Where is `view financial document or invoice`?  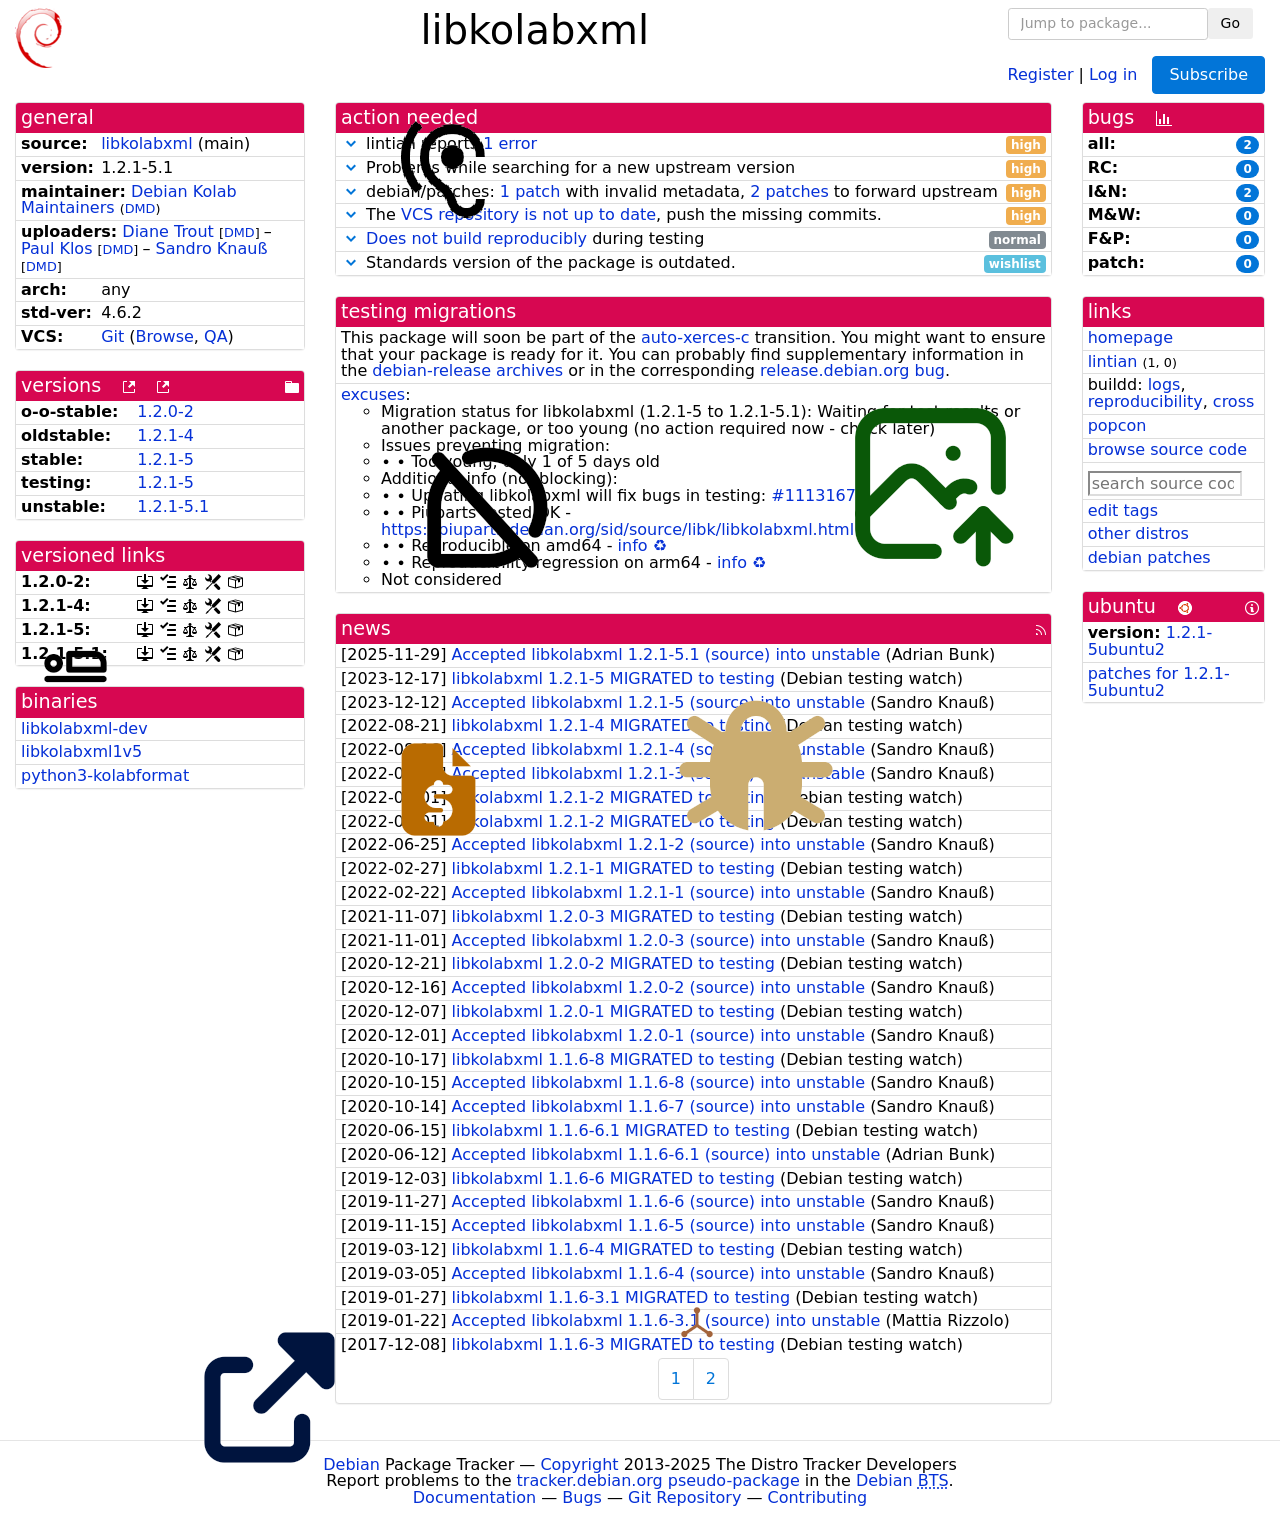
view financial document or invoice is located at coordinates (438, 789).